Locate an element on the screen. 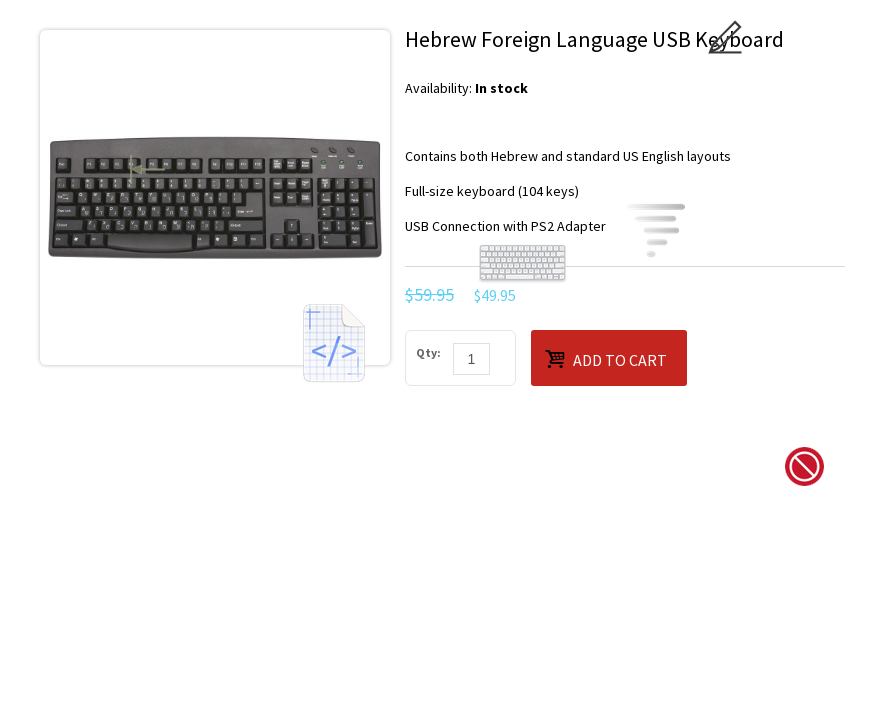 Image resolution: width=895 pixels, height=720 pixels. delete or remove an item is located at coordinates (804, 466).